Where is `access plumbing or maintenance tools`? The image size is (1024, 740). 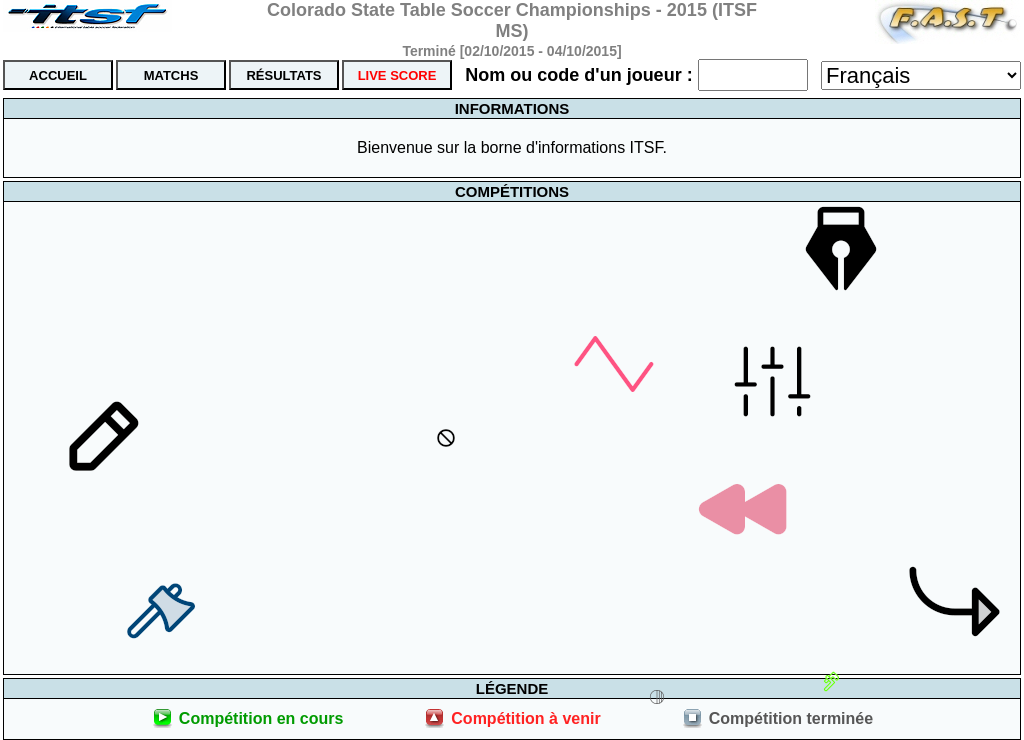 access plumbing or maintenance tools is located at coordinates (830, 681).